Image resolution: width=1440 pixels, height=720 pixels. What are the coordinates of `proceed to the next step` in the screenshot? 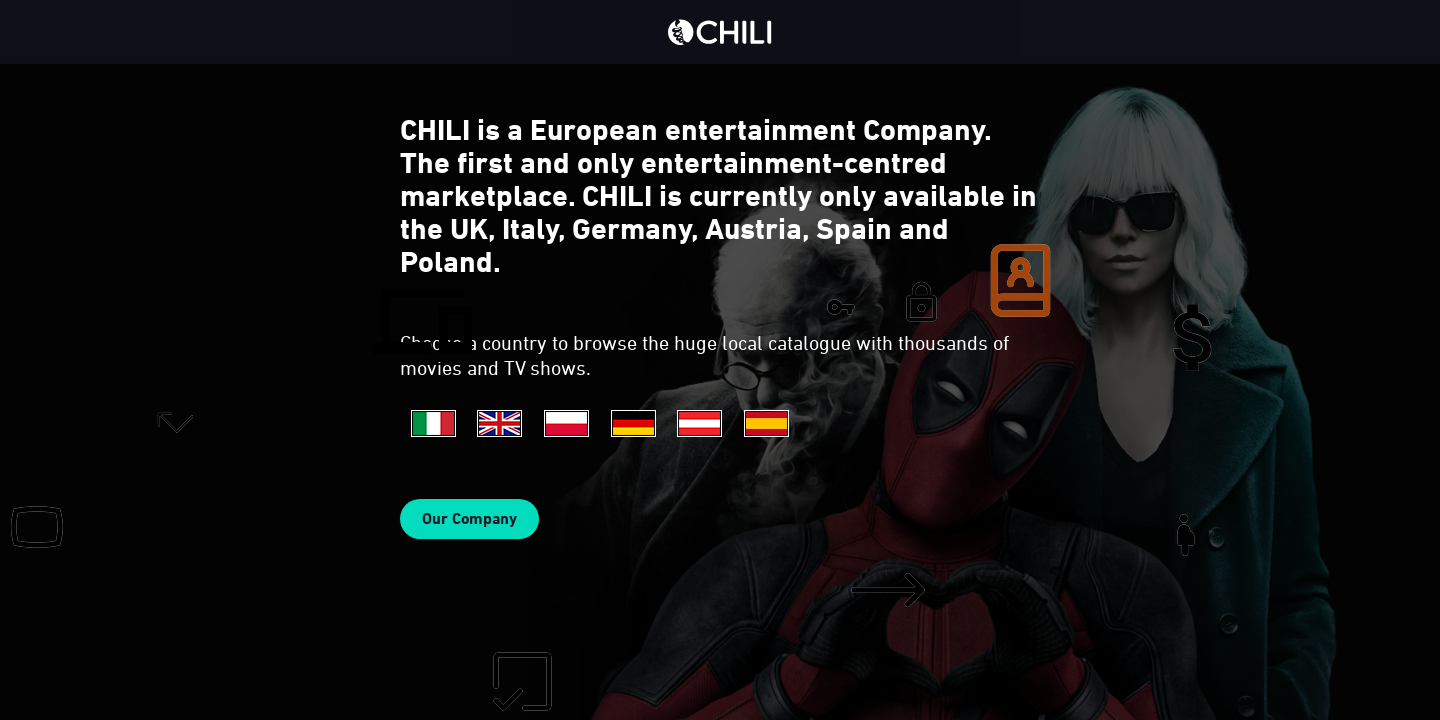 It's located at (888, 590).